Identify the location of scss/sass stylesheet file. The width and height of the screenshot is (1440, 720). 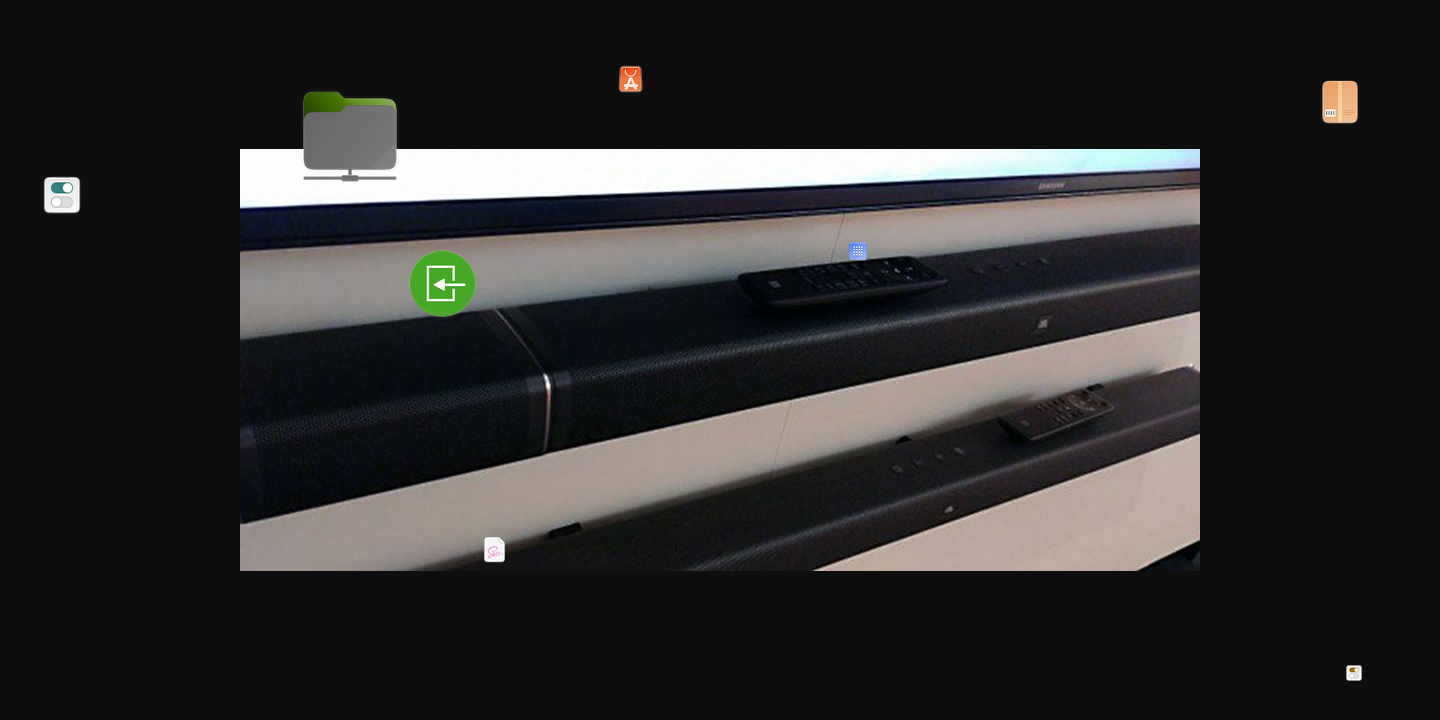
(494, 549).